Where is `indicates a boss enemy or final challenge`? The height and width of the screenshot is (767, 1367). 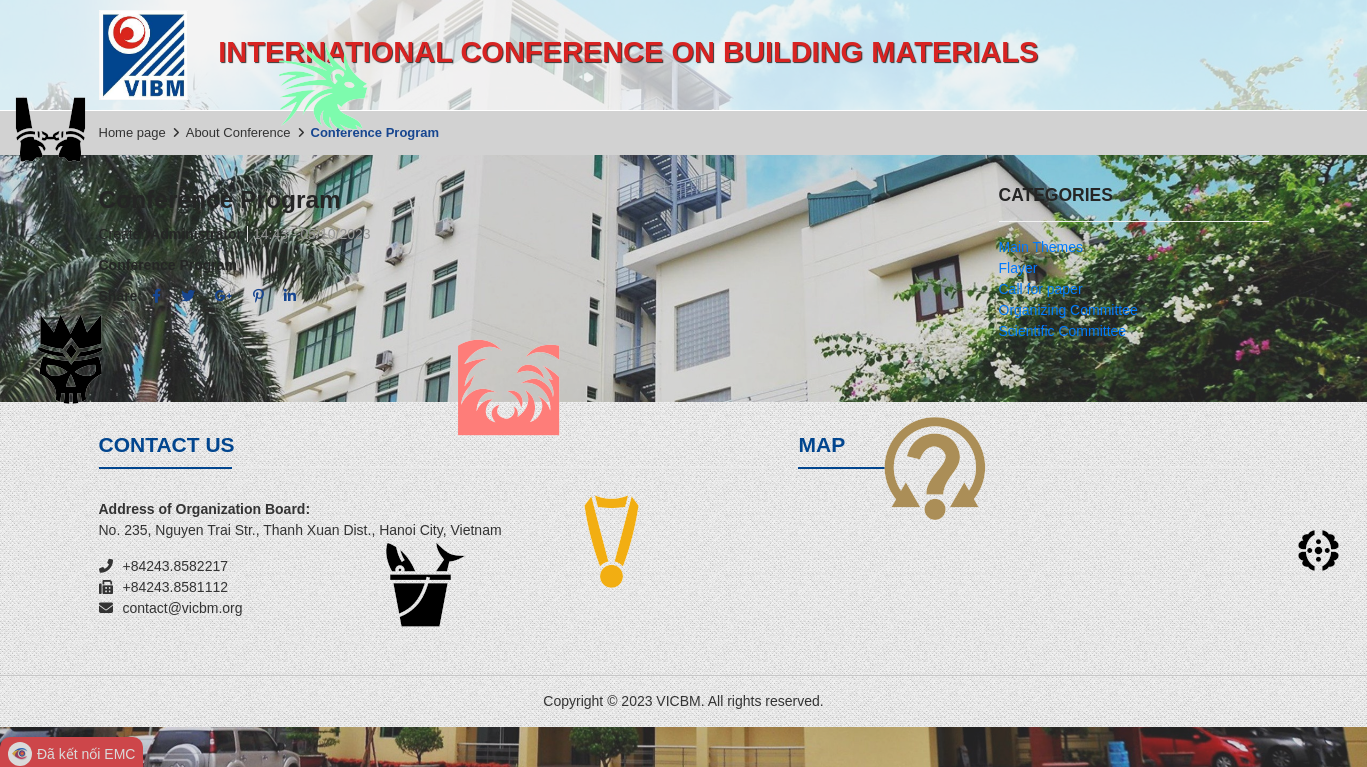 indicates a boss enemy or final challenge is located at coordinates (71, 360).